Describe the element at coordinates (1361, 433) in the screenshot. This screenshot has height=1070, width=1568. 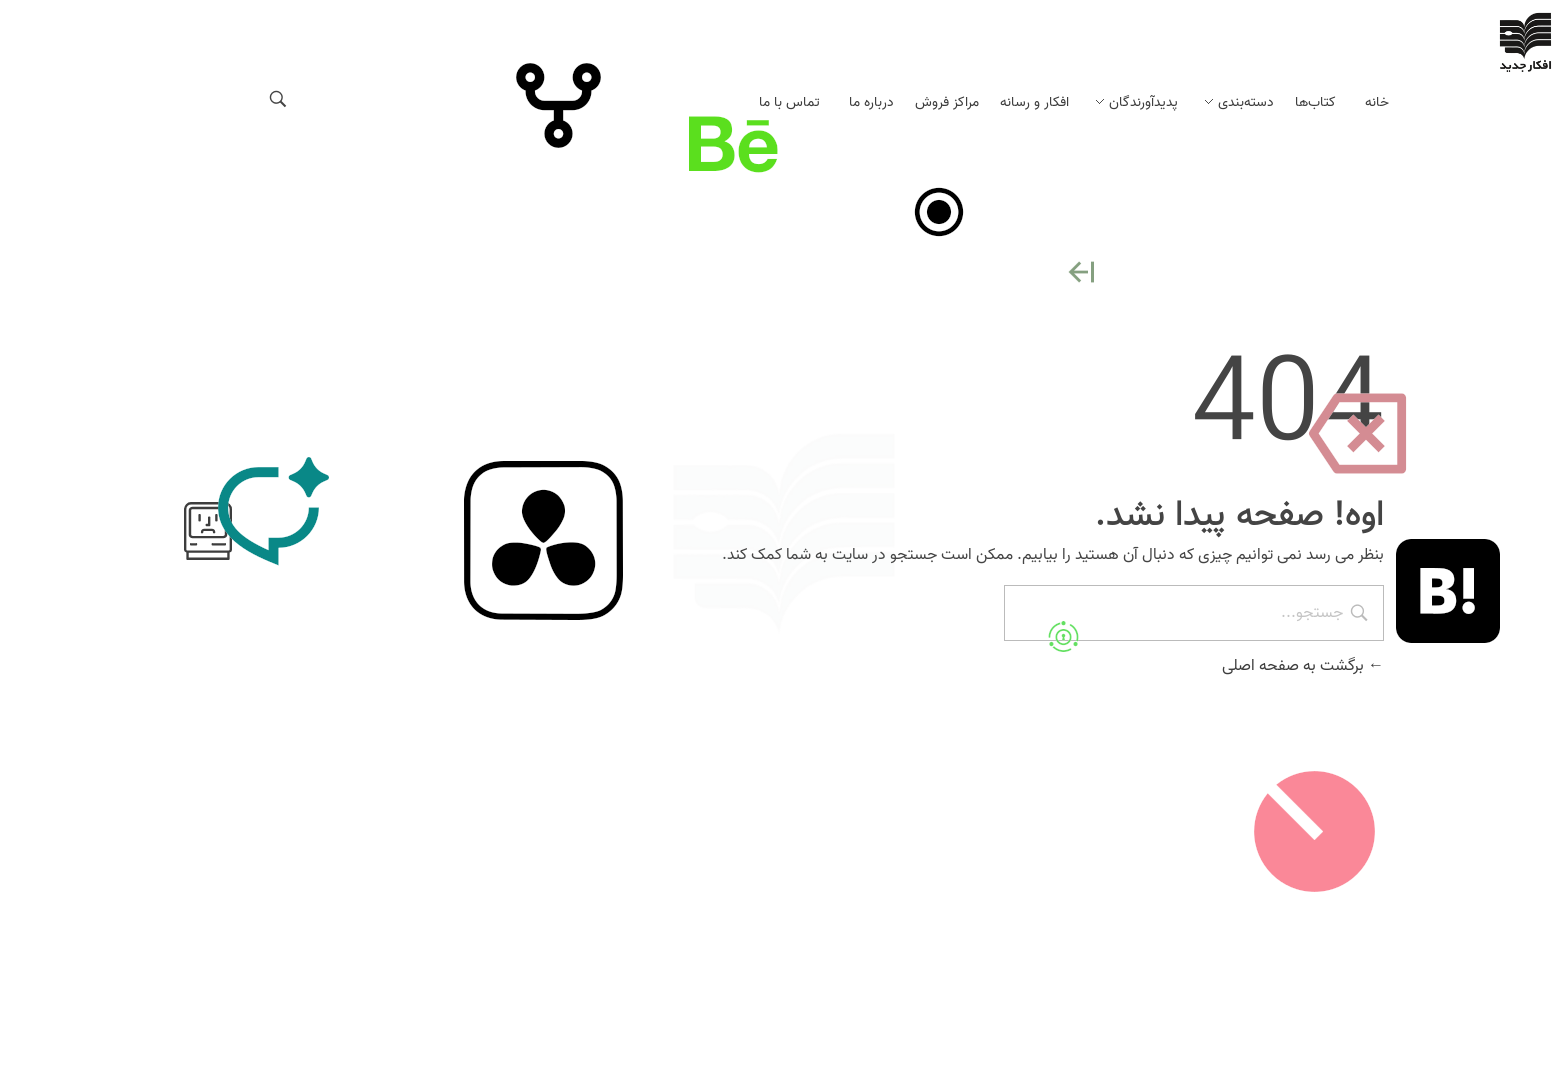
I see `delete or backspace text input` at that location.